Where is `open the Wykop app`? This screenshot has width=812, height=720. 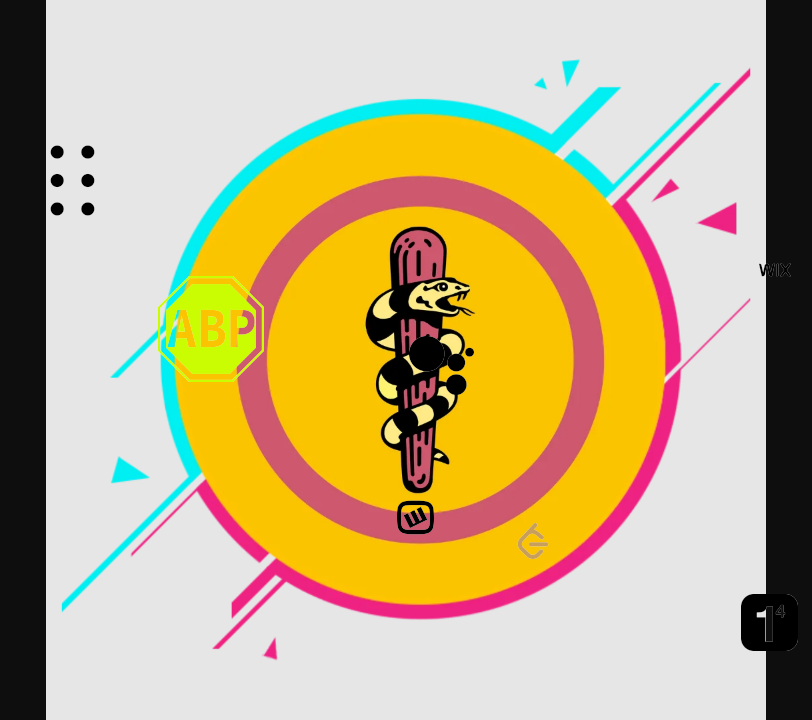
open the Wykop app is located at coordinates (415, 517).